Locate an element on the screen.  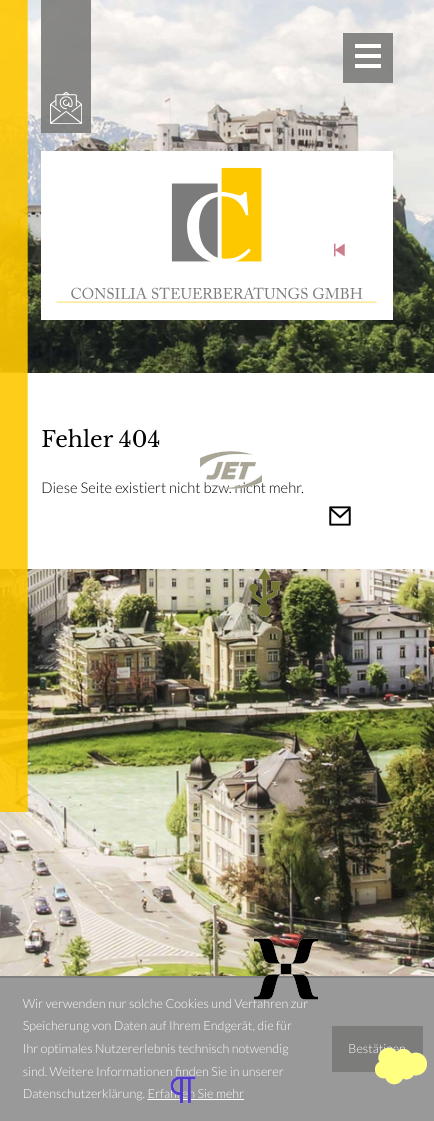
open Salesforce CRM app is located at coordinates (401, 1066).